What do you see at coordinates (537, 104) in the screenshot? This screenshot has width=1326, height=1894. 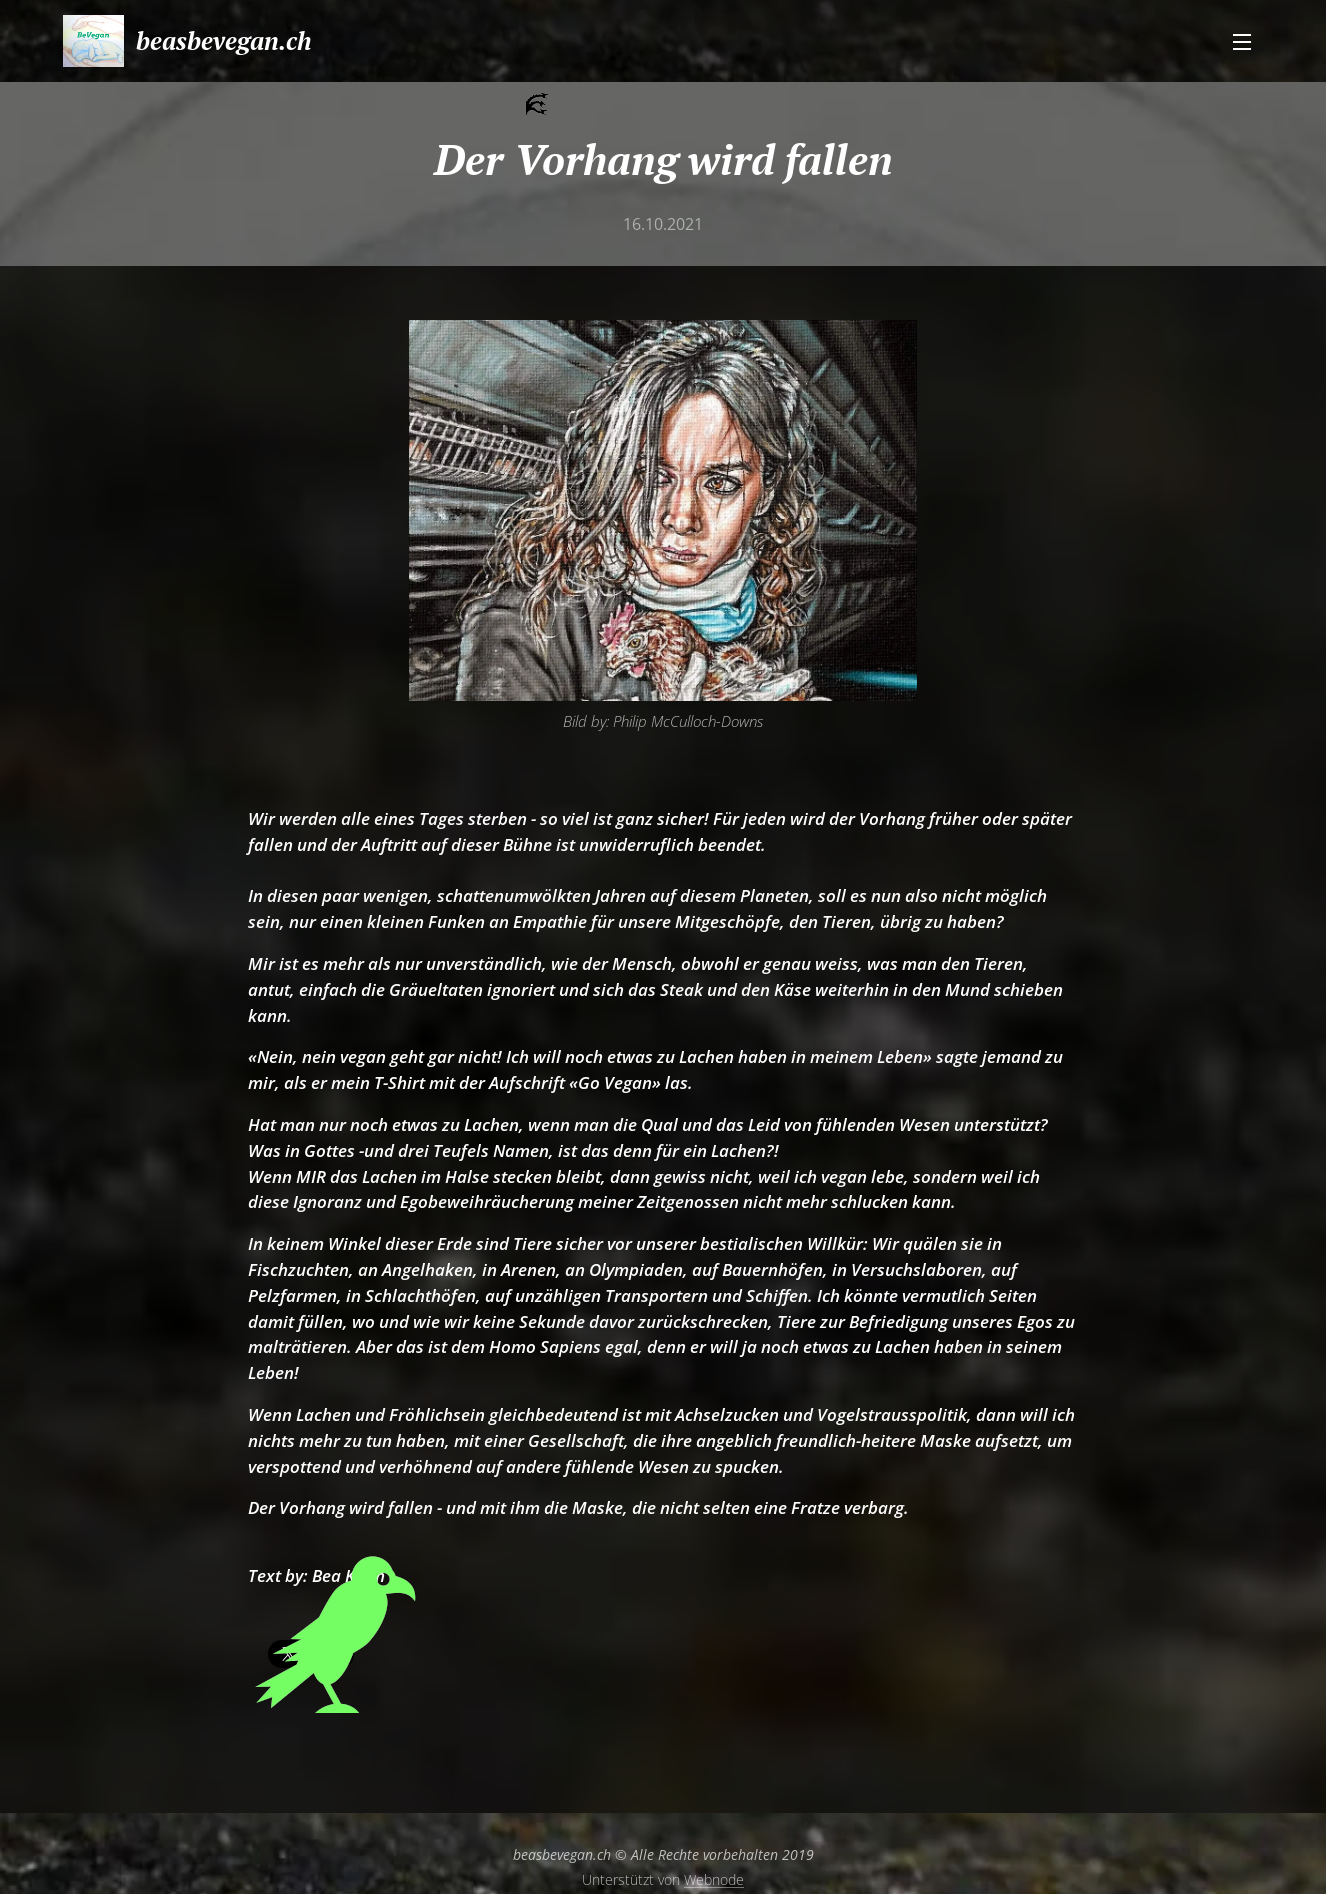 I see `select hydra creature or monster type` at bounding box center [537, 104].